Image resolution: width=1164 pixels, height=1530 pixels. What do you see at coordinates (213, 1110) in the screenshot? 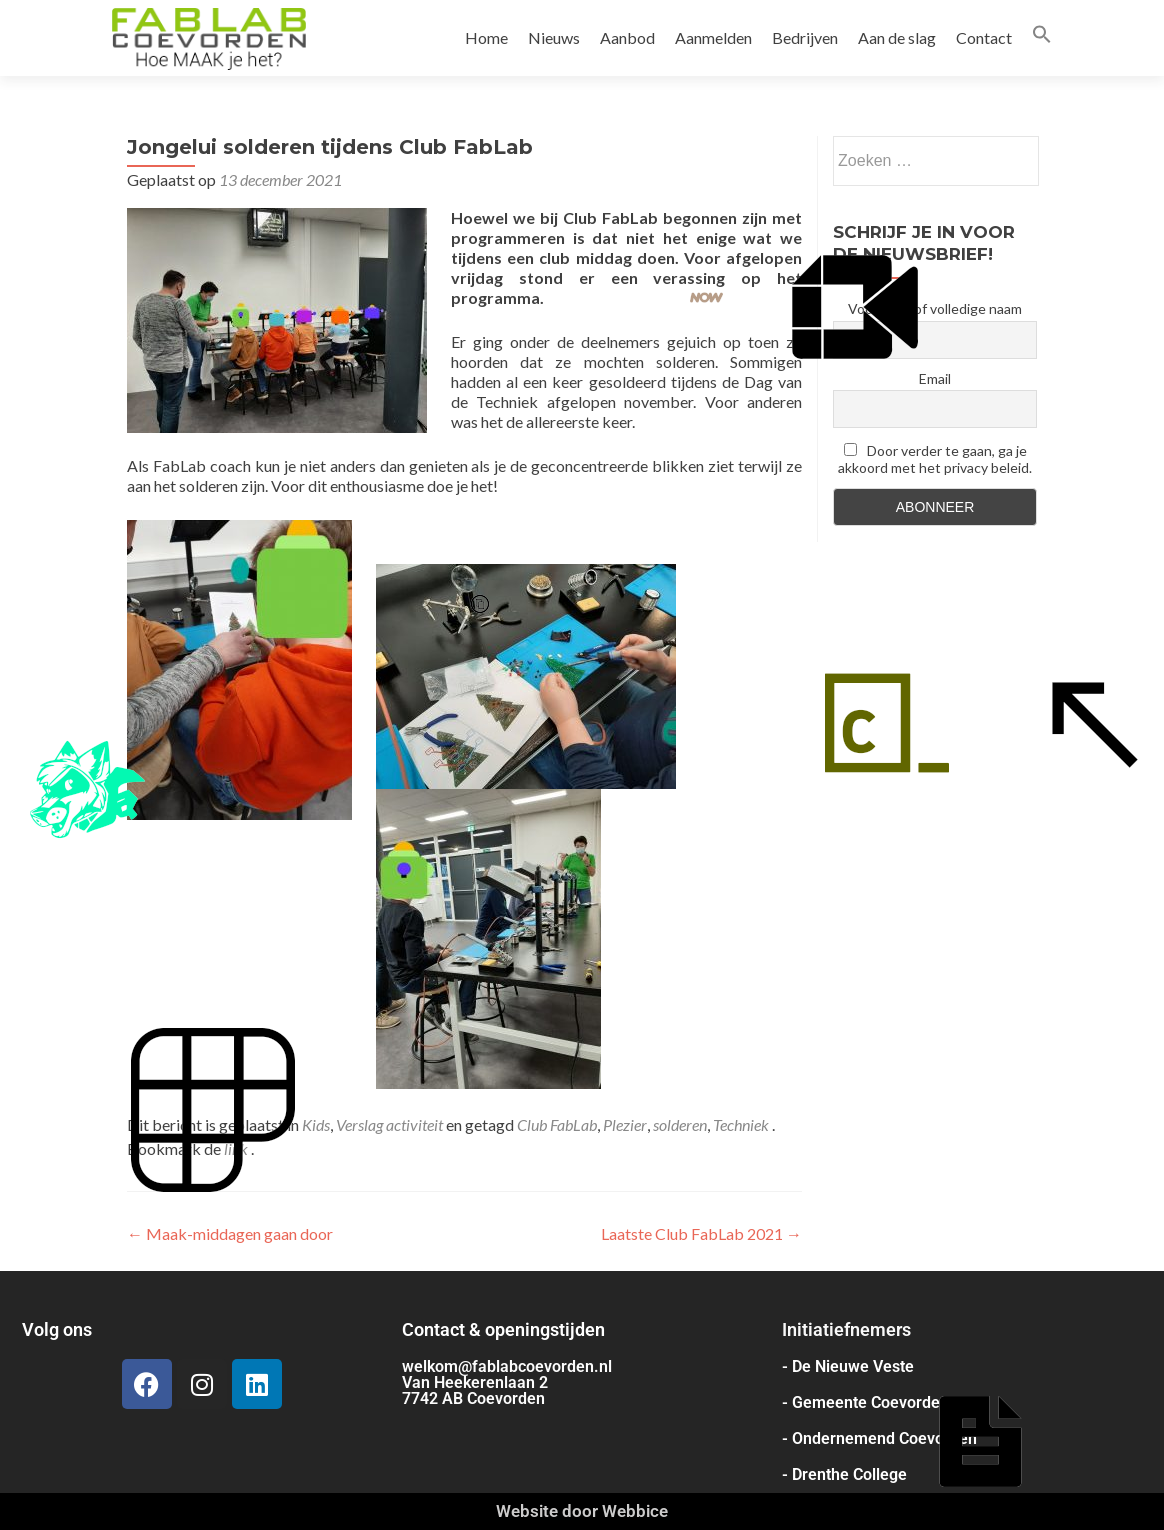
I see `open Polywork profile` at bounding box center [213, 1110].